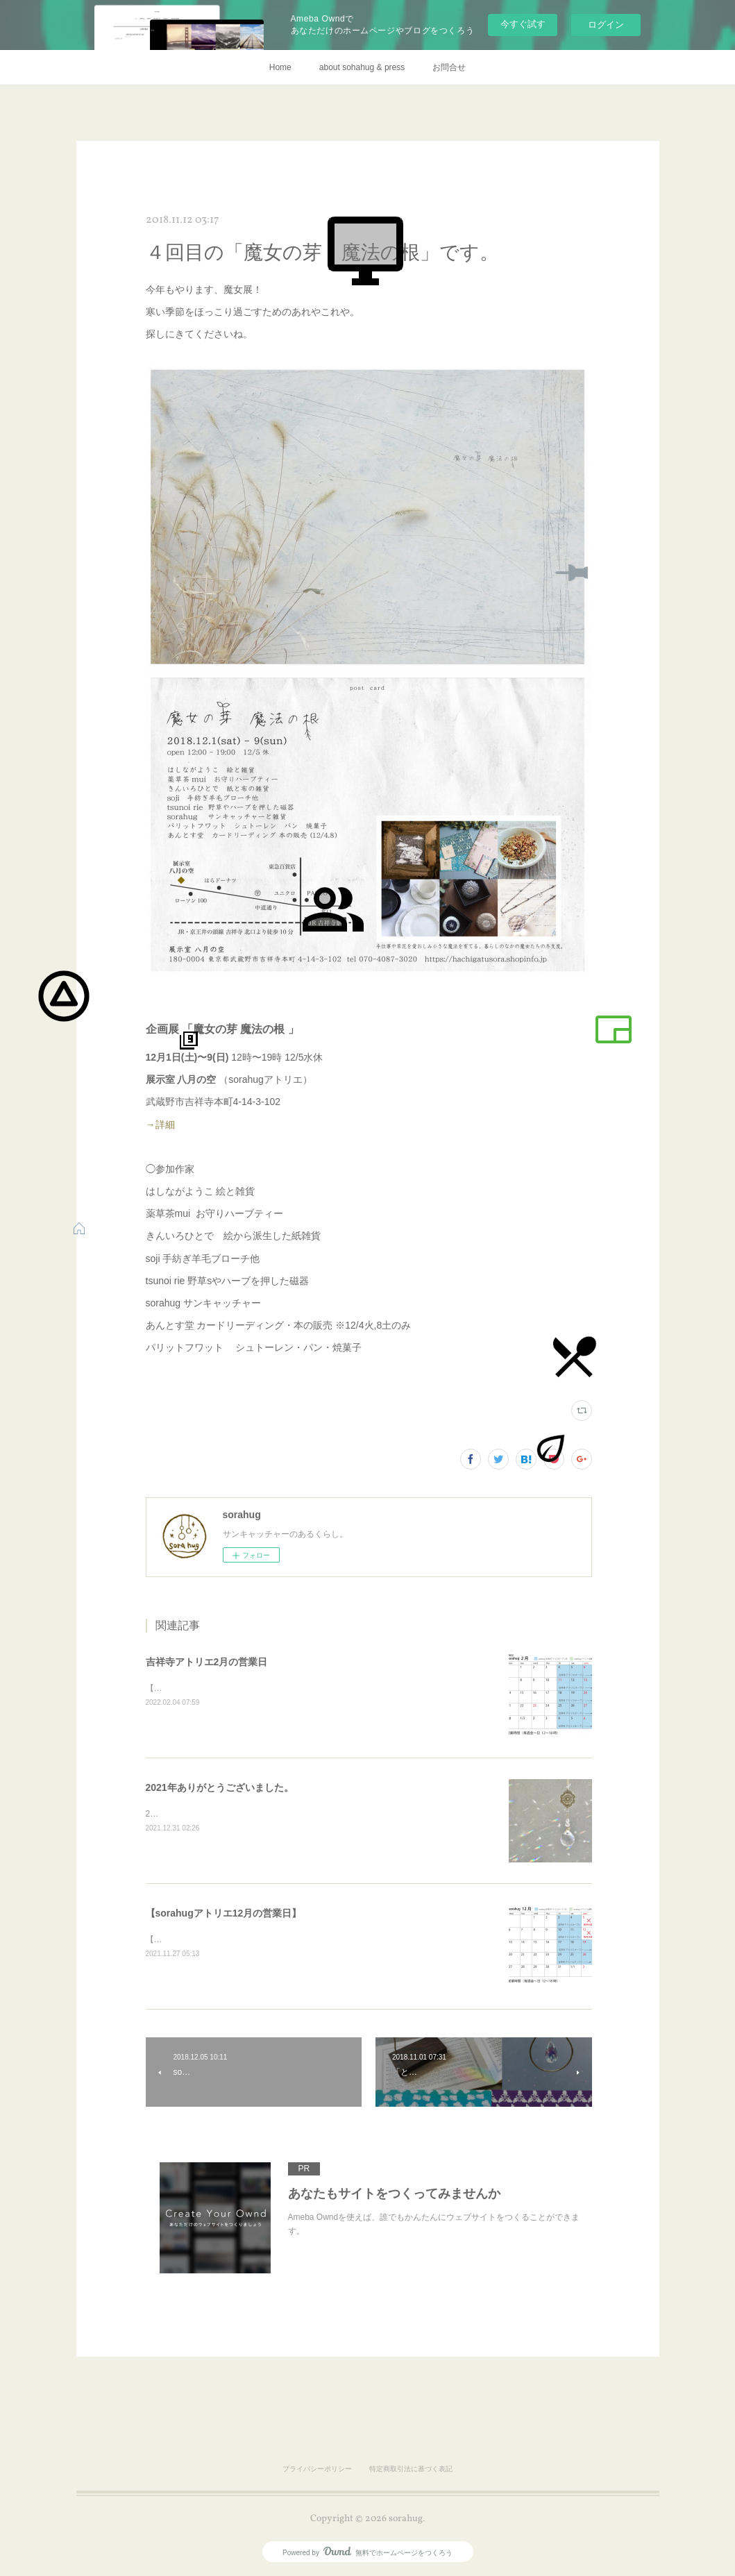 Image resolution: width=735 pixels, height=2576 pixels. Describe the element at coordinates (64, 996) in the screenshot. I see `playstation triangle button symbol` at that location.